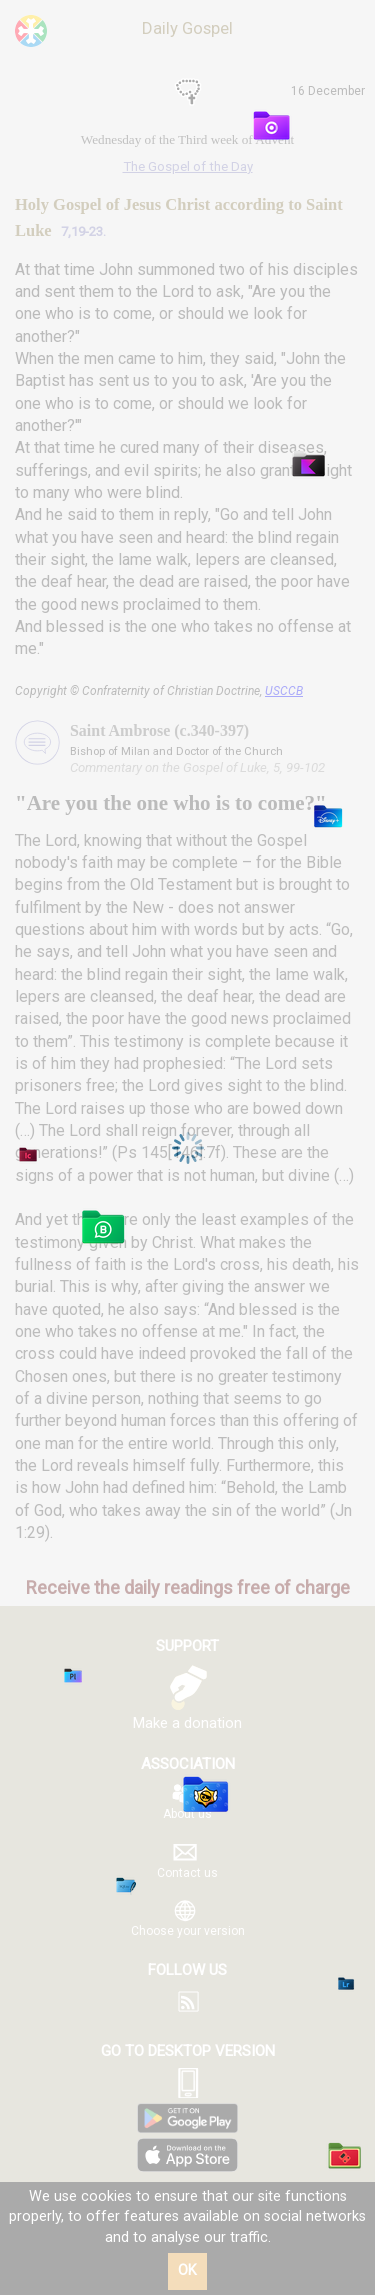  What do you see at coordinates (205, 1795) in the screenshot?
I see `open brawl stars game folder` at bounding box center [205, 1795].